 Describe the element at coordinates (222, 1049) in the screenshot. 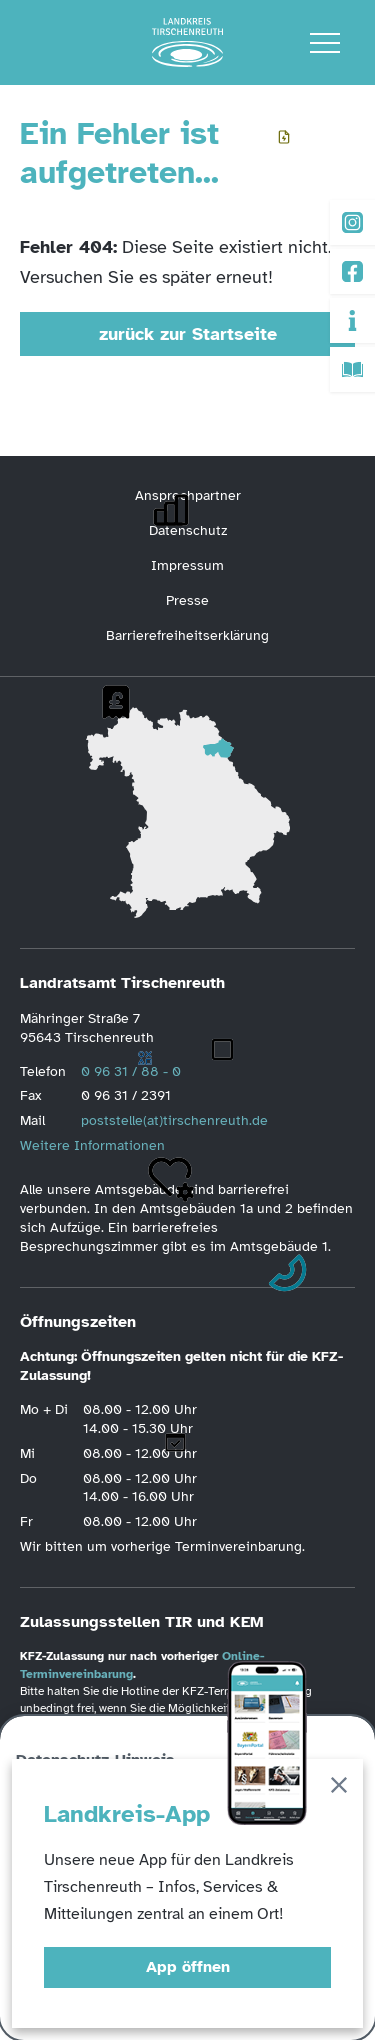

I see `stop media playback` at that location.